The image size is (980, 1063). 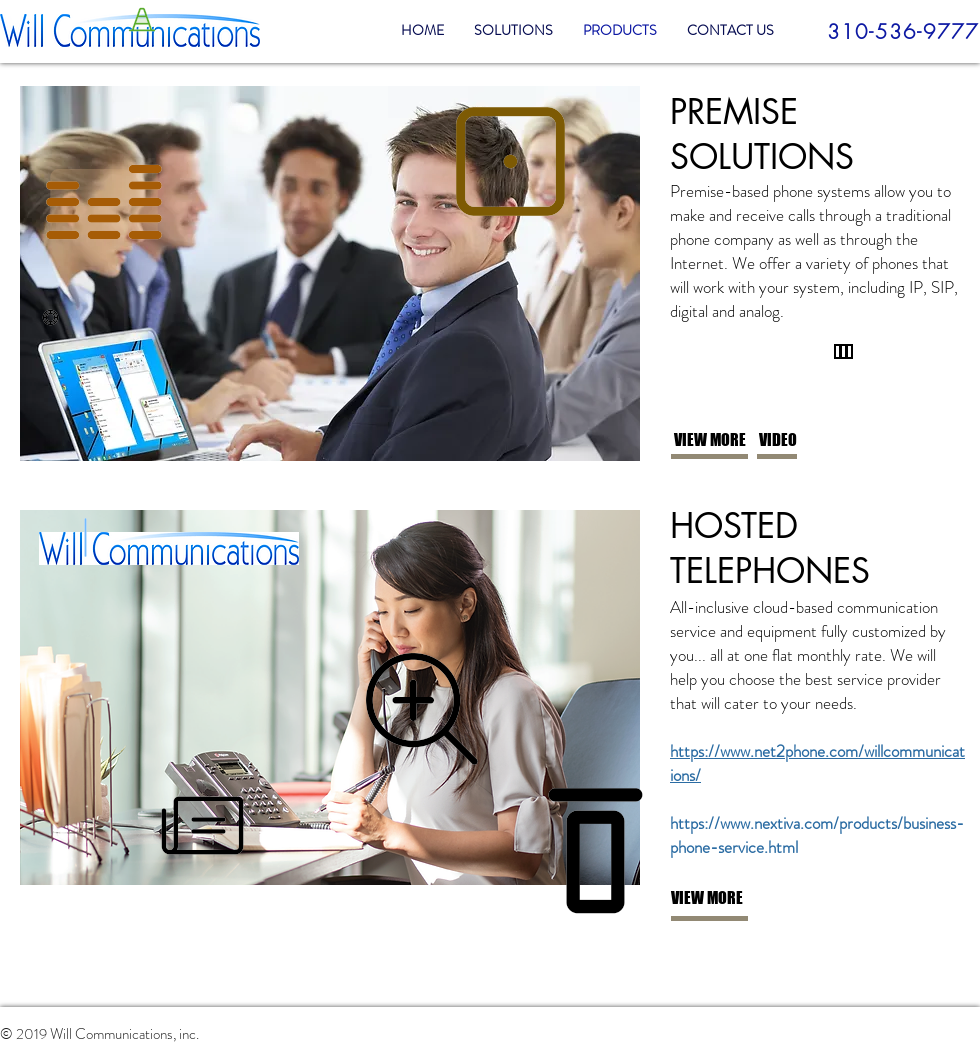 What do you see at coordinates (50, 317) in the screenshot?
I see `access casino or gambling games` at bounding box center [50, 317].